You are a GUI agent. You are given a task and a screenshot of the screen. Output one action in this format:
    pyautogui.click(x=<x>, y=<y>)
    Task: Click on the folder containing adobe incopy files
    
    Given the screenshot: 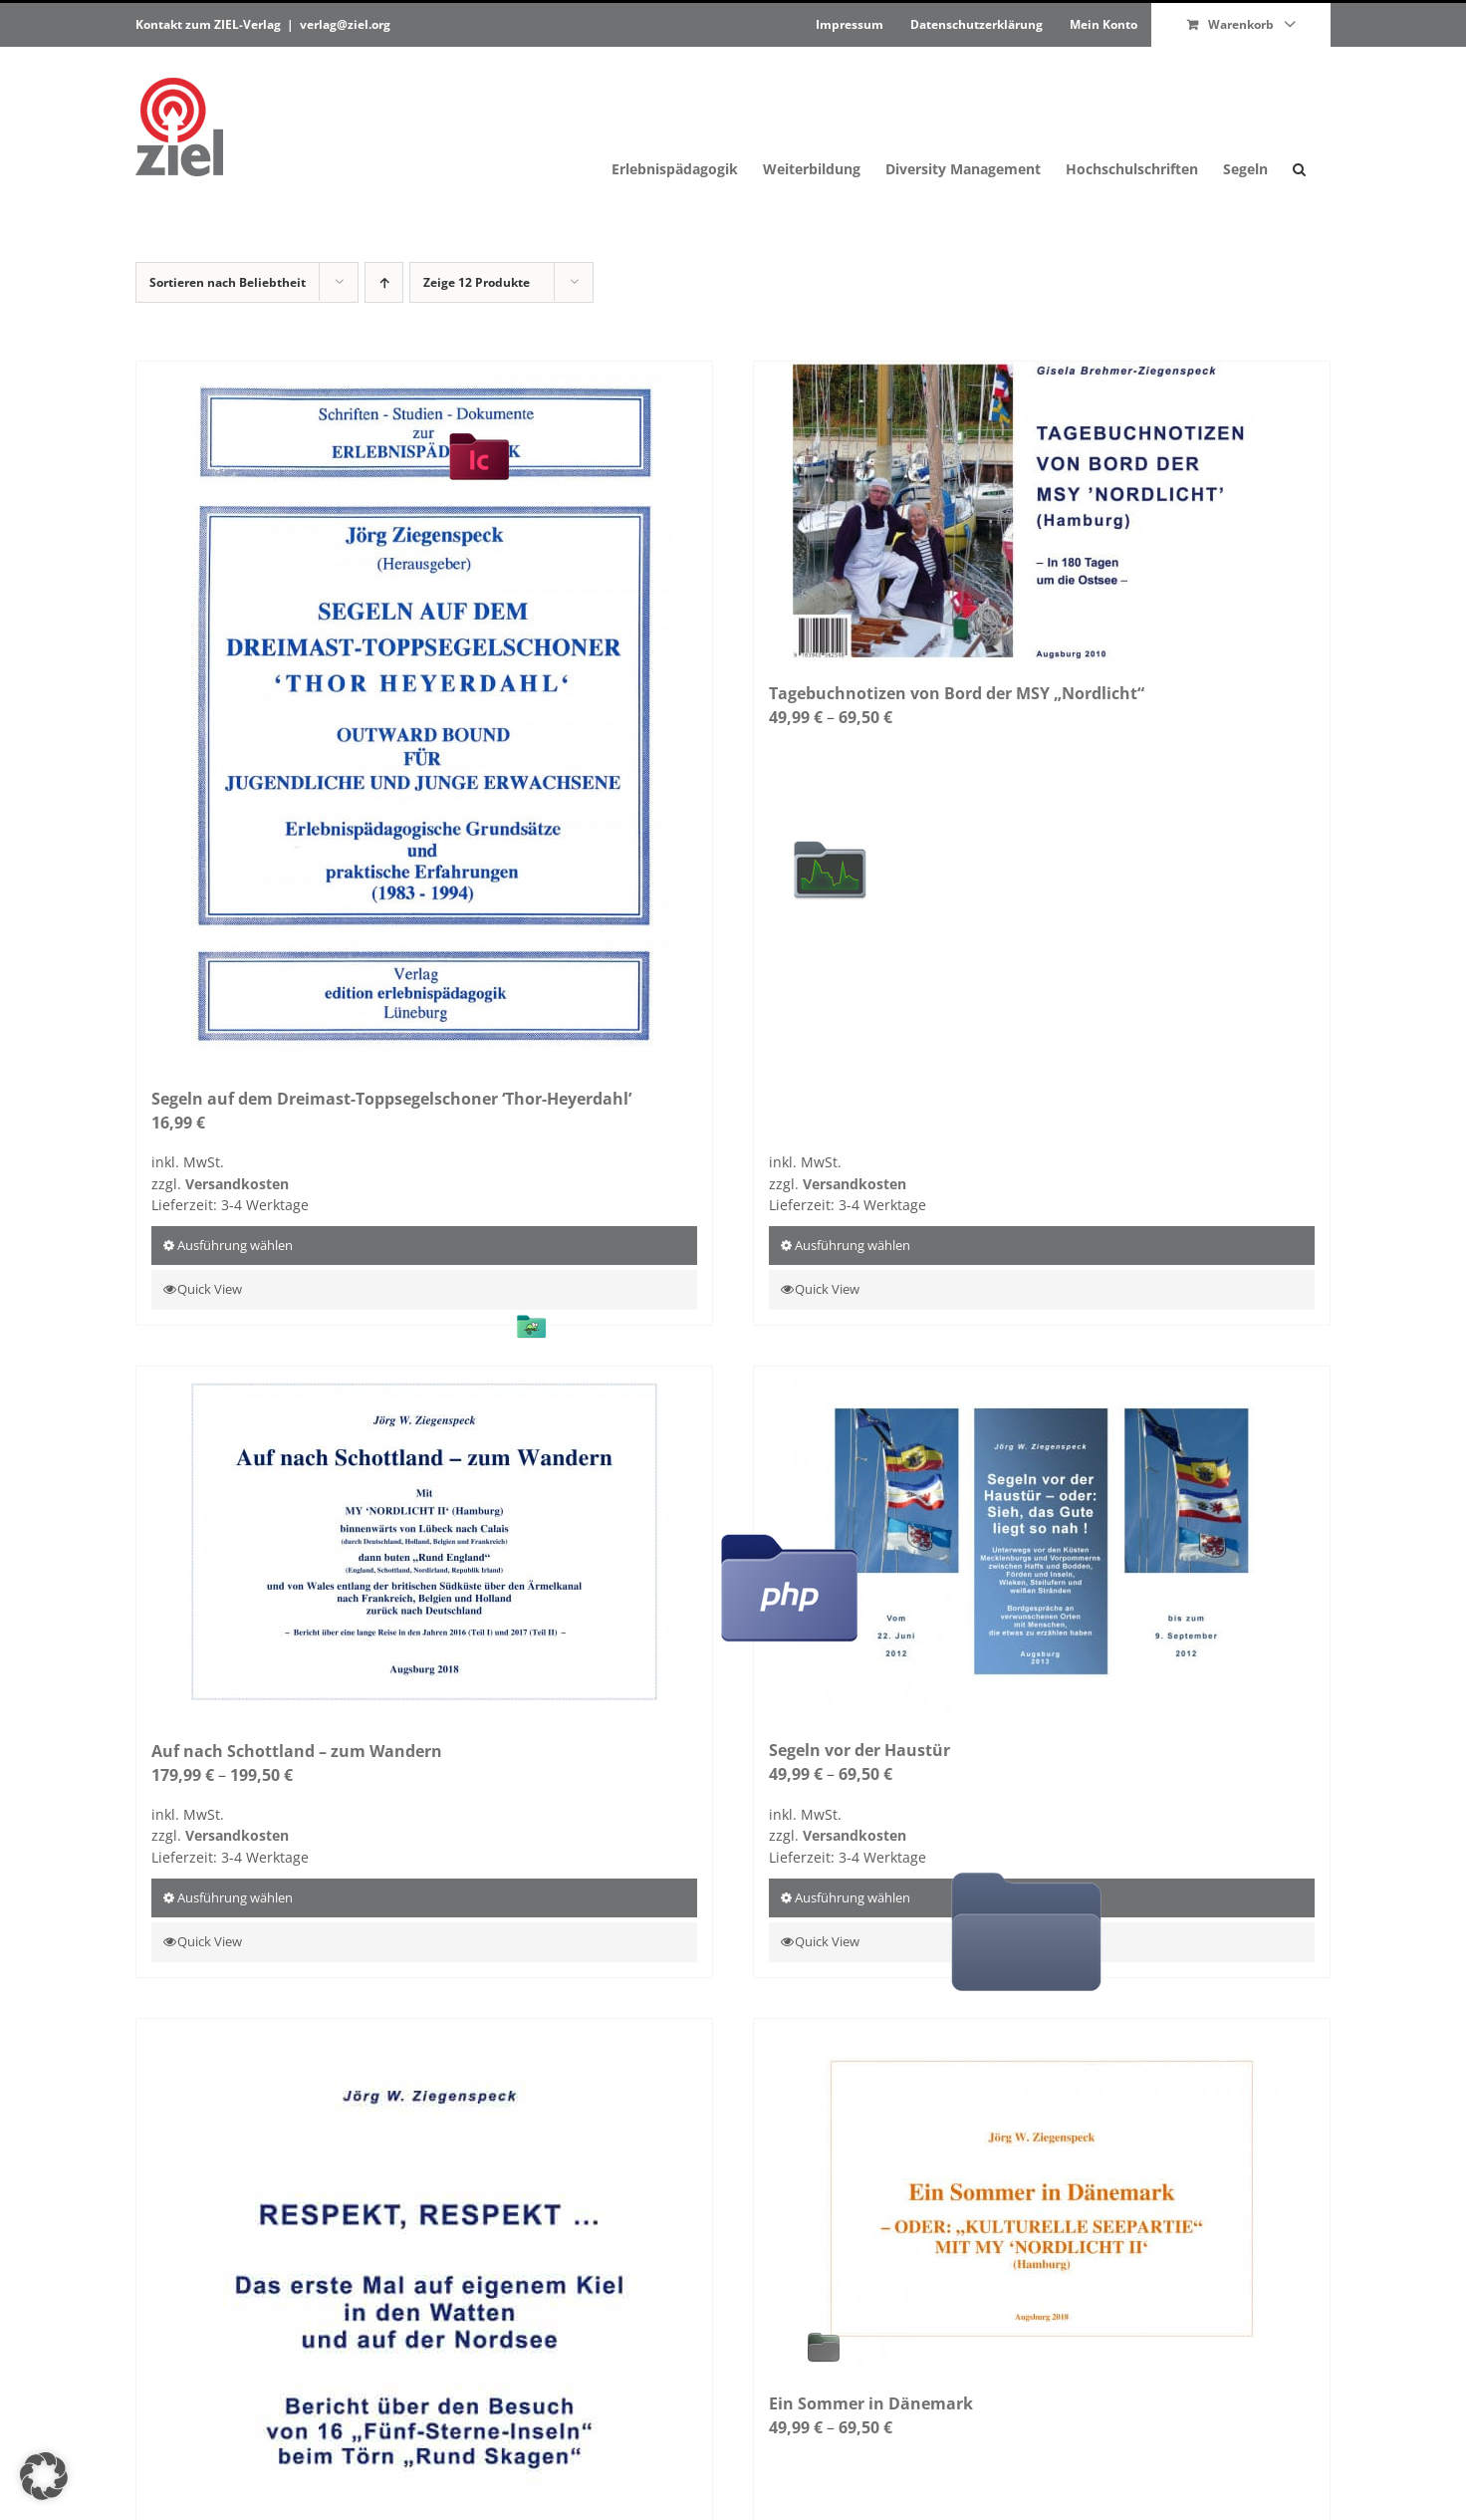 What is the action you would take?
    pyautogui.click(x=479, y=458)
    